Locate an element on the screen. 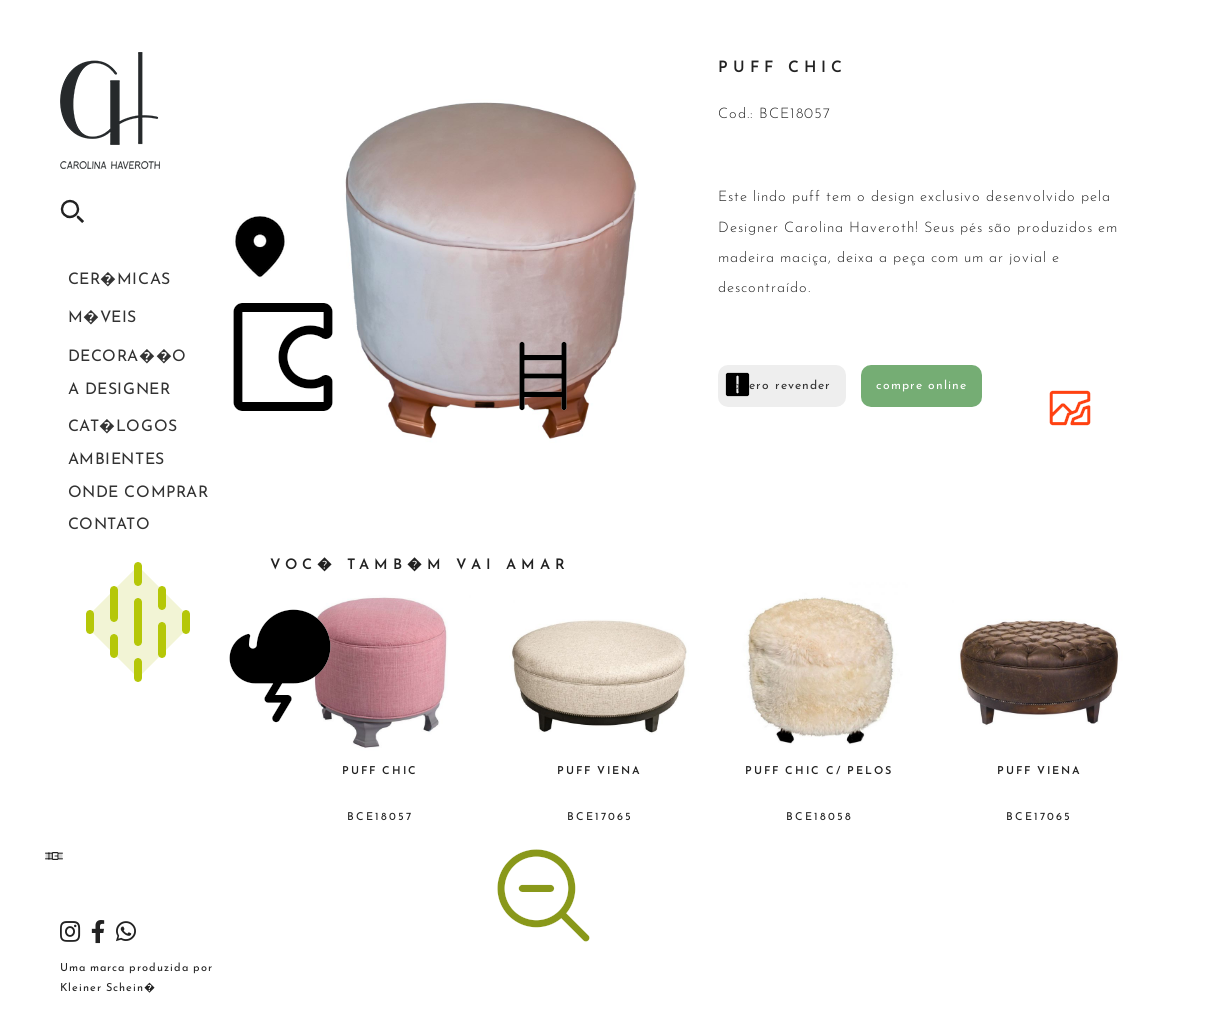 The height and width of the screenshot is (1030, 1209). open coda document is located at coordinates (283, 357).